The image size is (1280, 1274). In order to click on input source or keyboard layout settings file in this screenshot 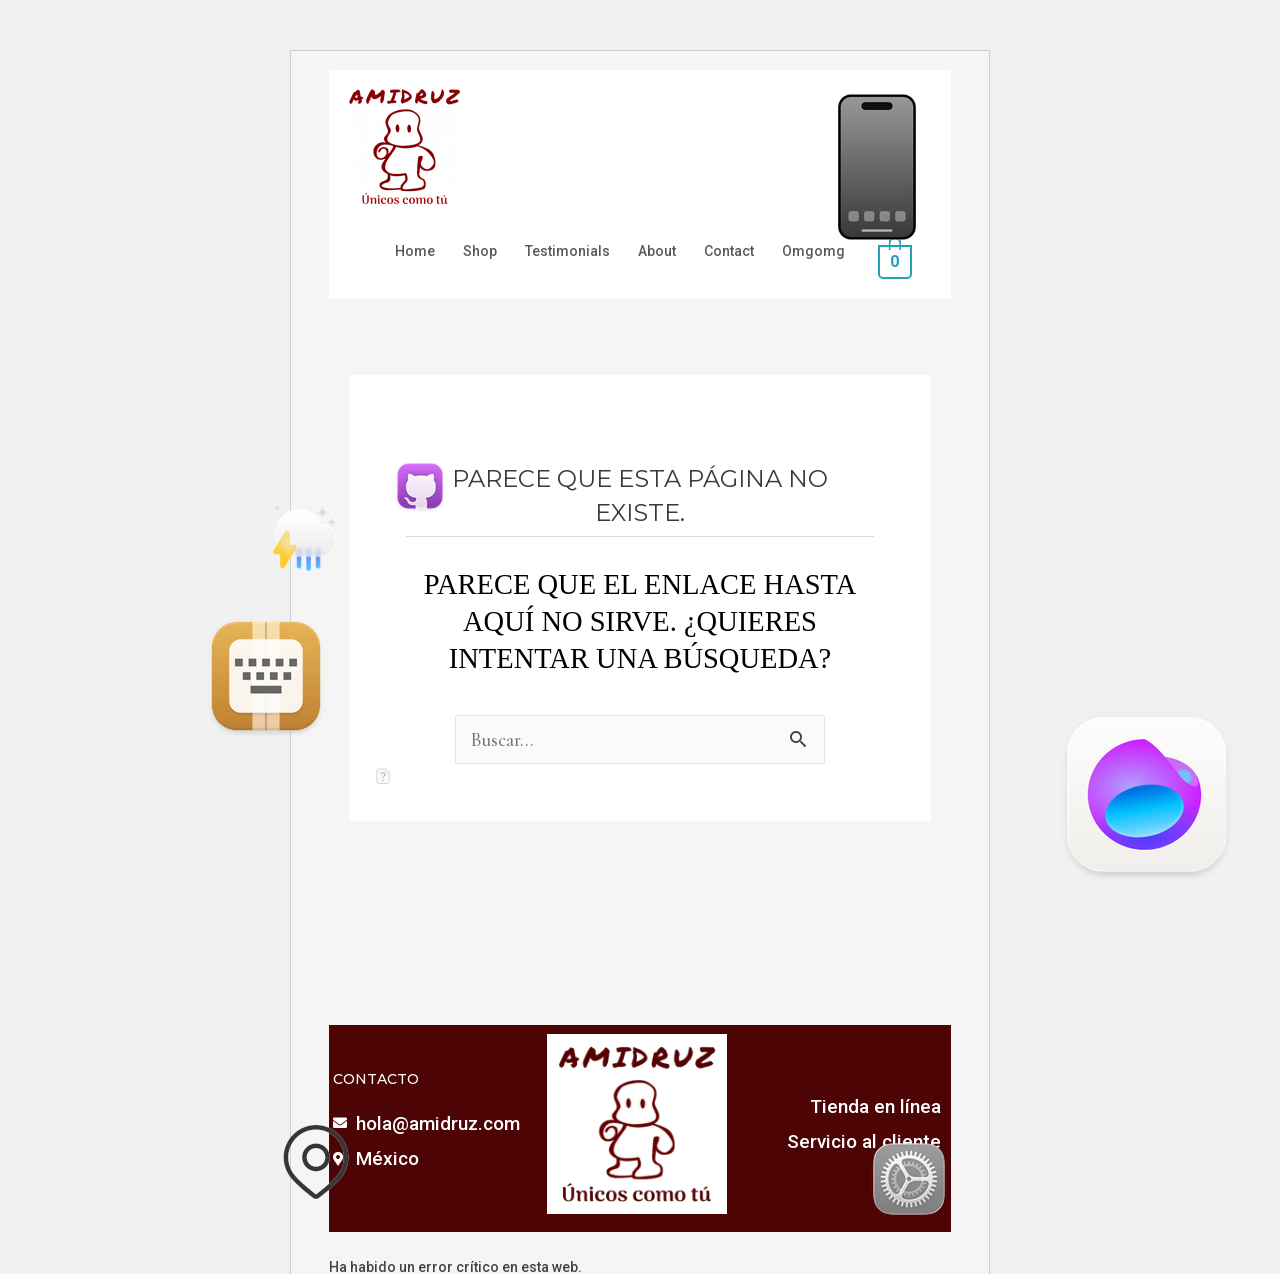, I will do `click(266, 678)`.